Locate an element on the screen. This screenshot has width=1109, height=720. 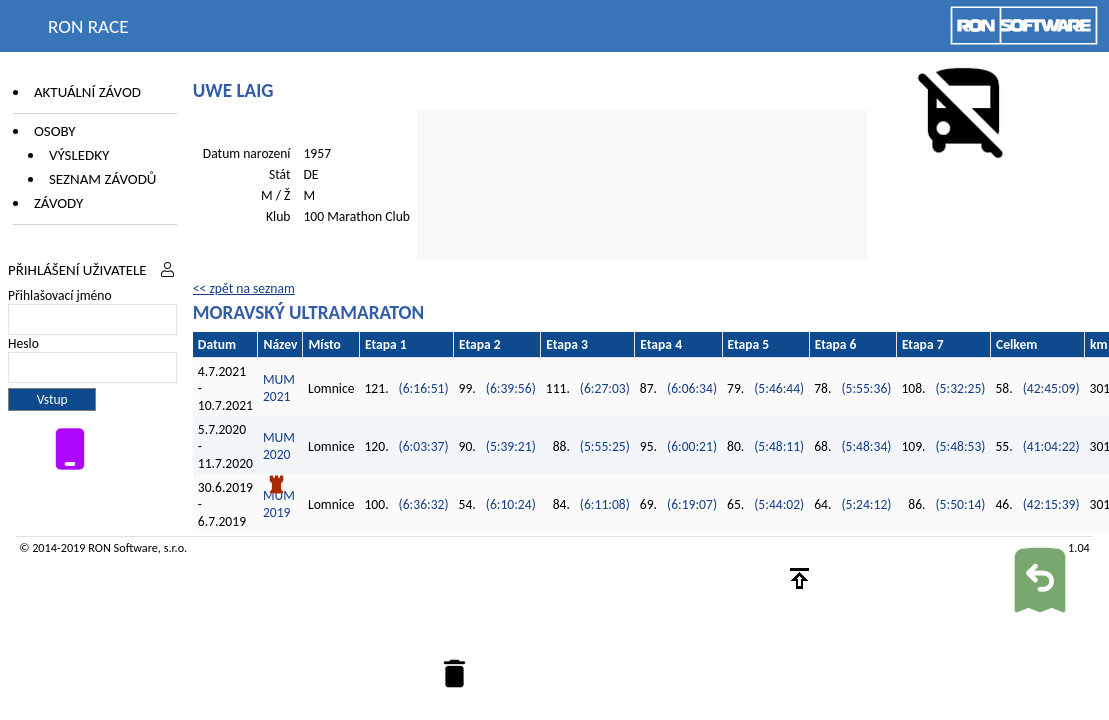
request a refund for a purchase is located at coordinates (1040, 580).